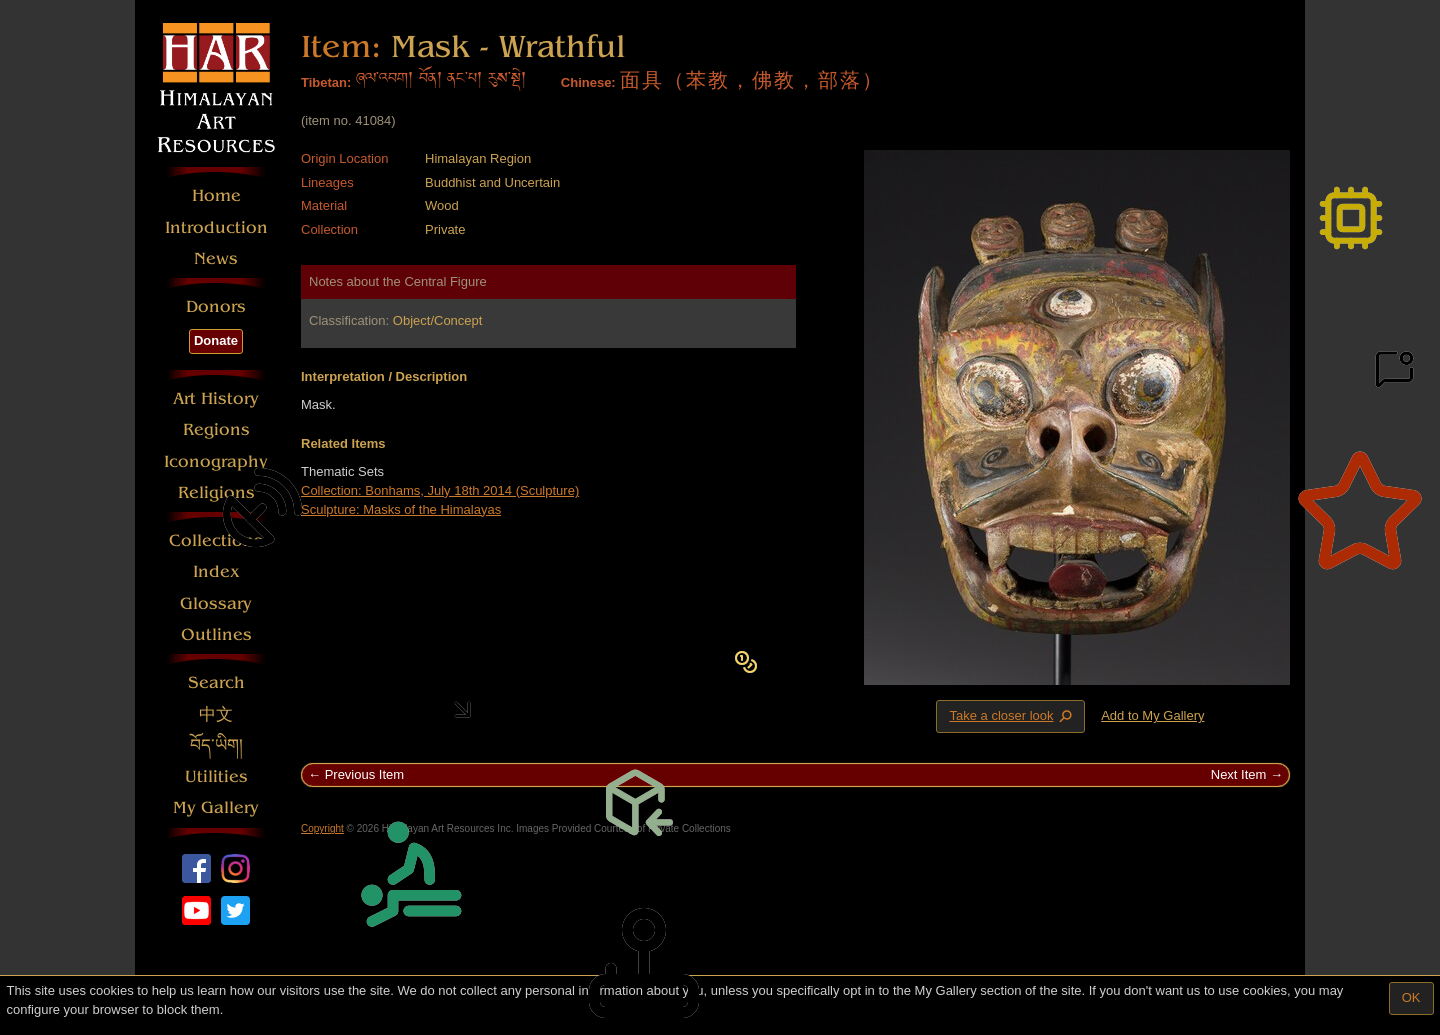 This screenshot has width=1440, height=1035. I want to click on add item to favorites, so click(1360, 513).